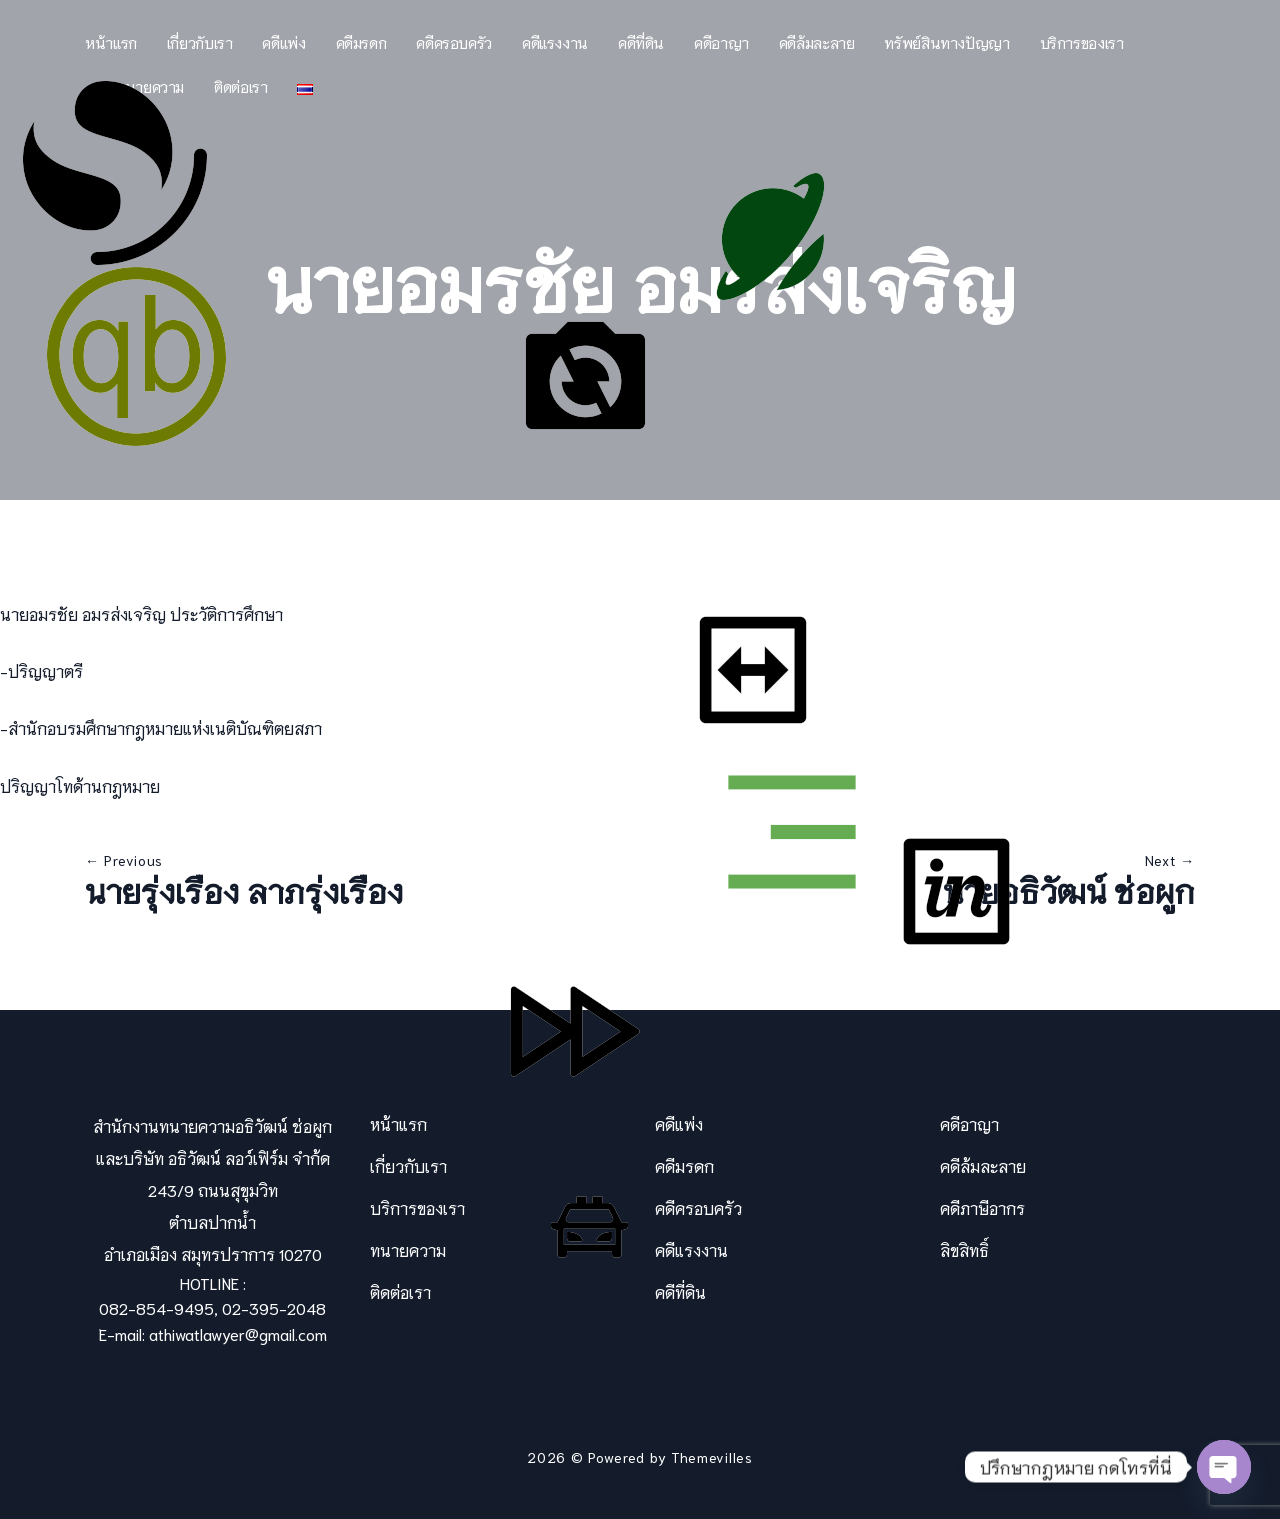  I want to click on opensearch branding or product logo, so click(115, 173).